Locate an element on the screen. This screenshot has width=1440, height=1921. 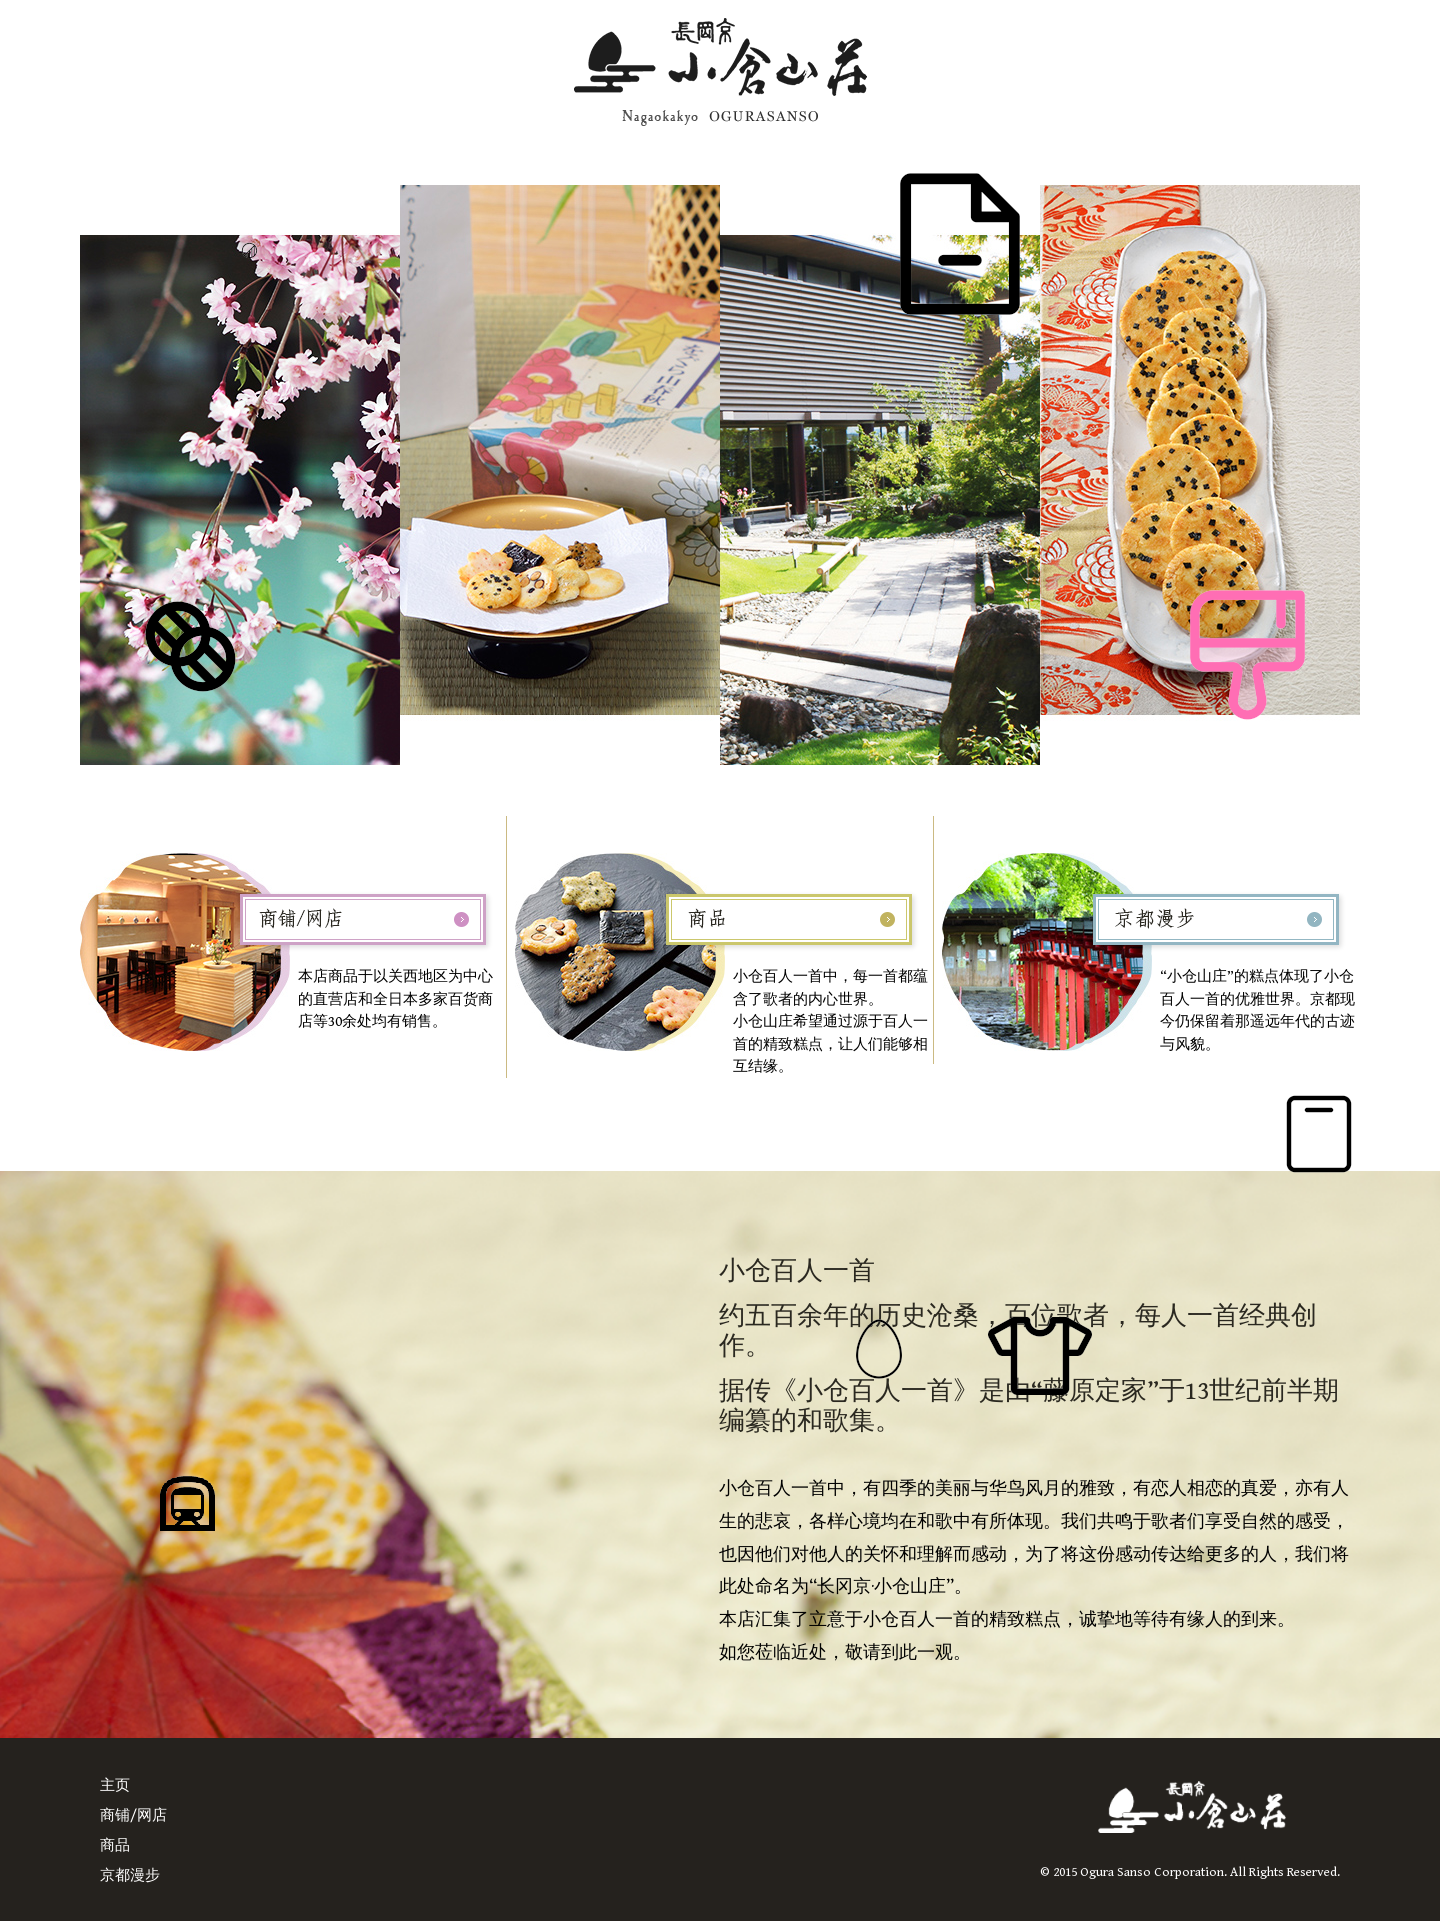
remove a file from your selection is located at coordinates (960, 244).